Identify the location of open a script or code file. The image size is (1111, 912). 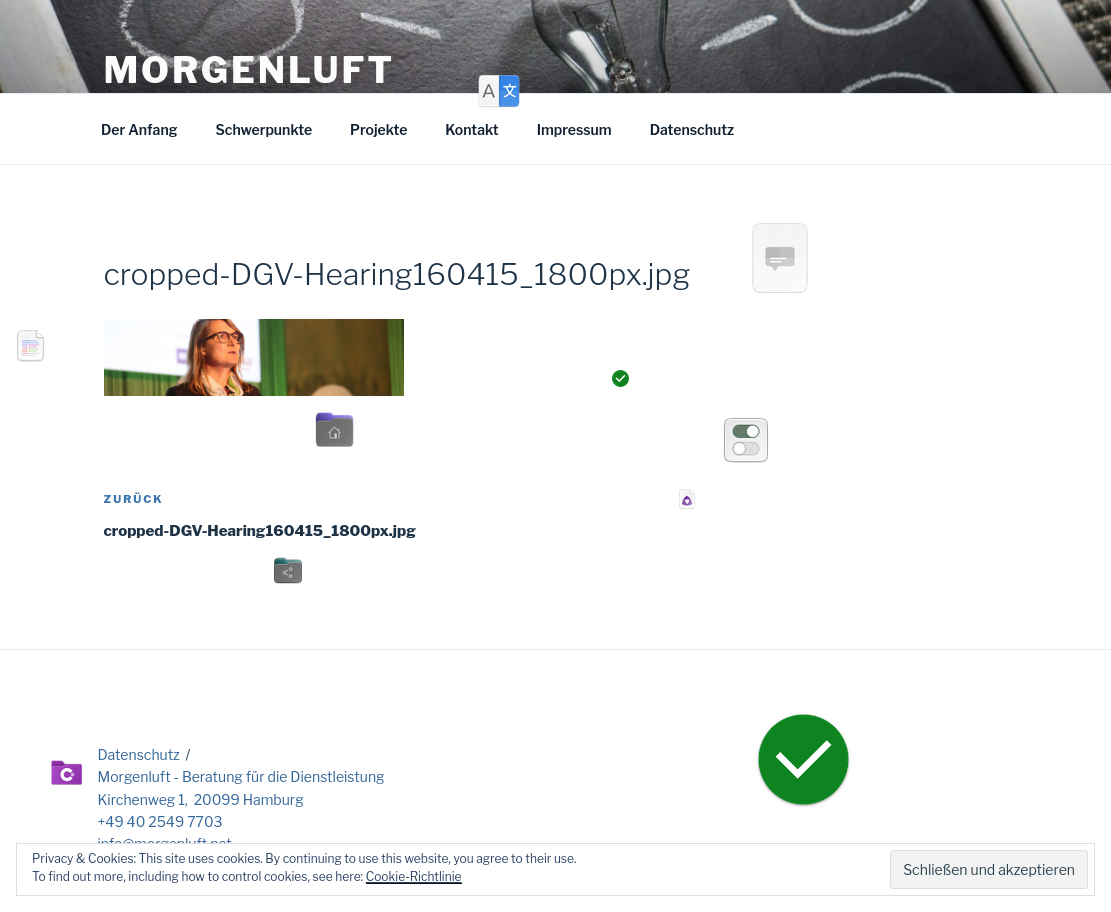
(30, 345).